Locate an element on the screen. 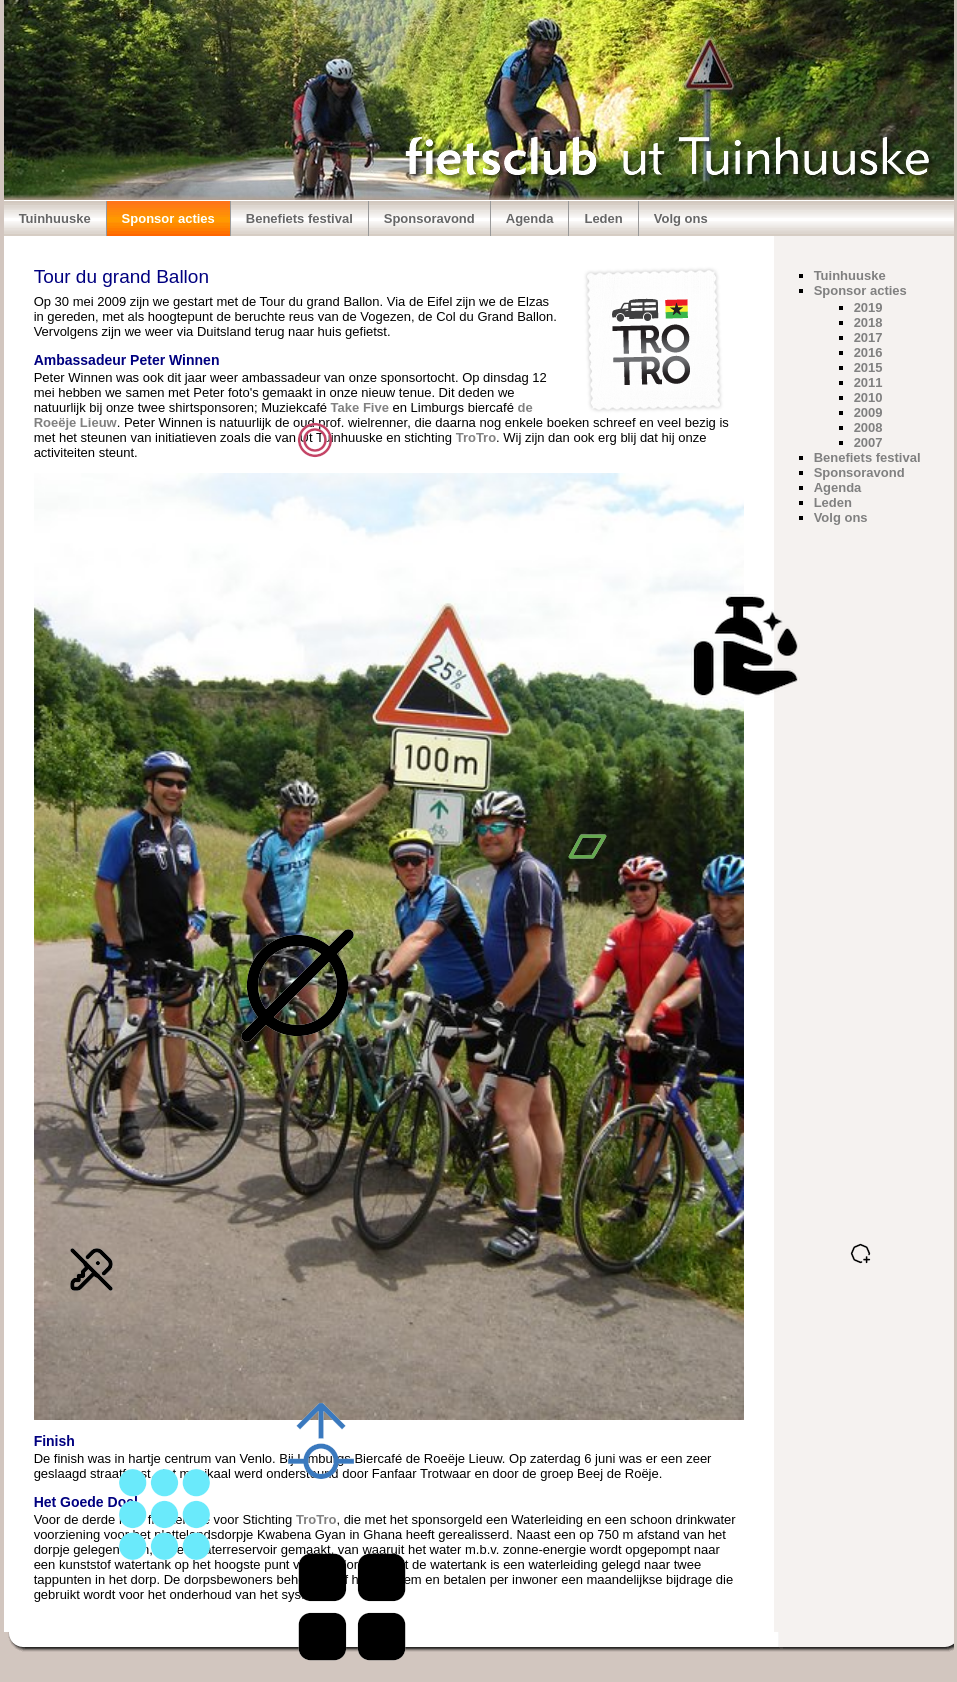 The image size is (957, 1682). start recording audio or video is located at coordinates (315, 440).